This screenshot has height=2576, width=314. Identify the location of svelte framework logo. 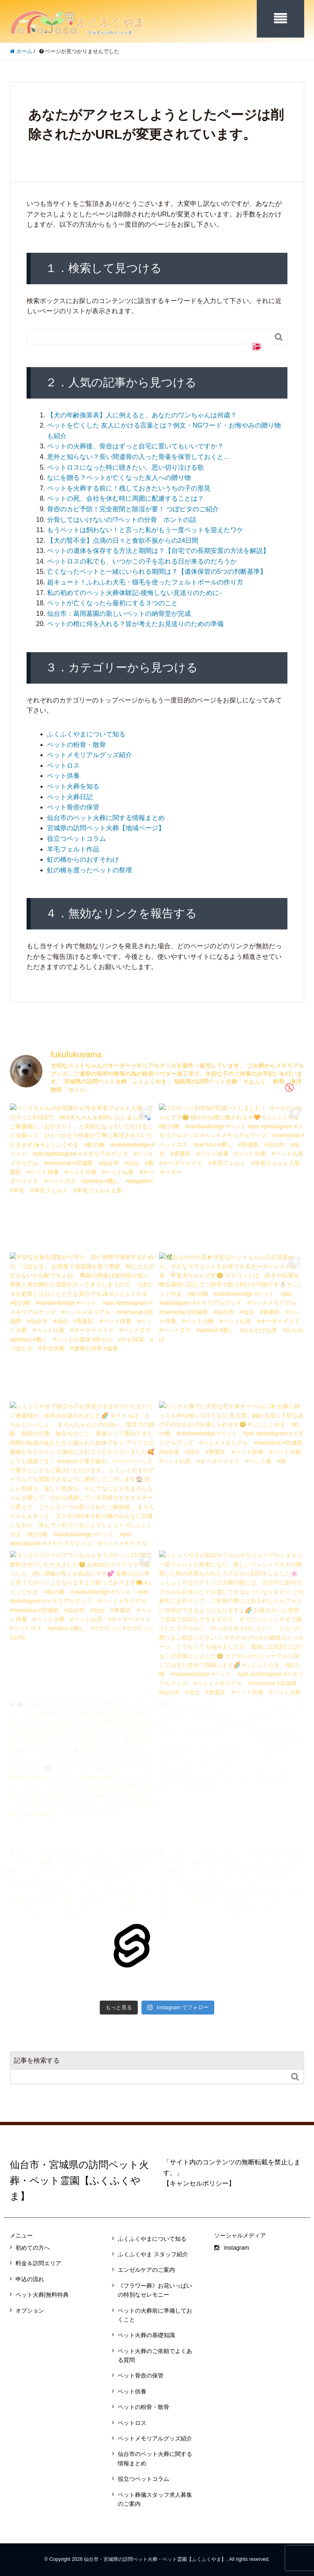
(132, 1945).